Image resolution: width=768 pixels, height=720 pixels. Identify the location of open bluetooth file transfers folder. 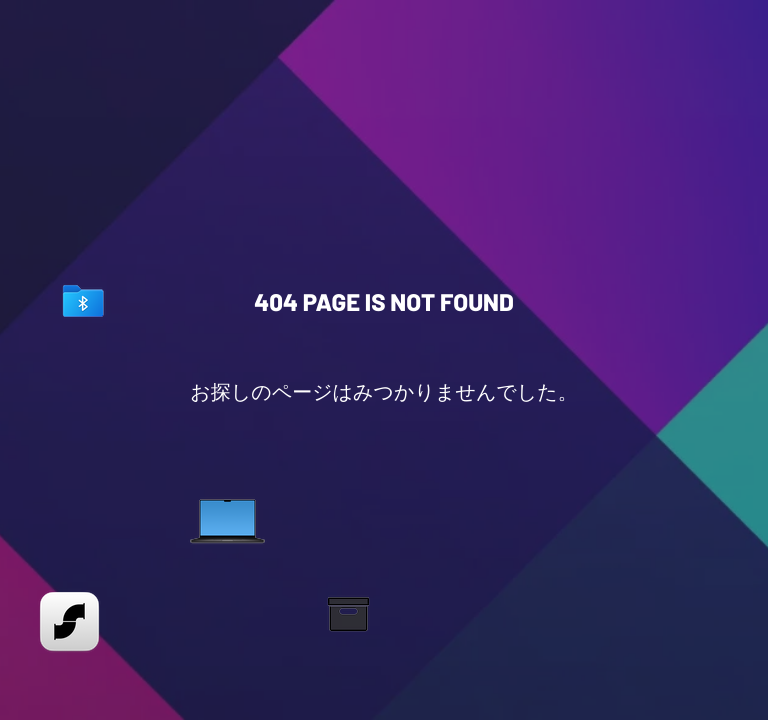
(83, 302).